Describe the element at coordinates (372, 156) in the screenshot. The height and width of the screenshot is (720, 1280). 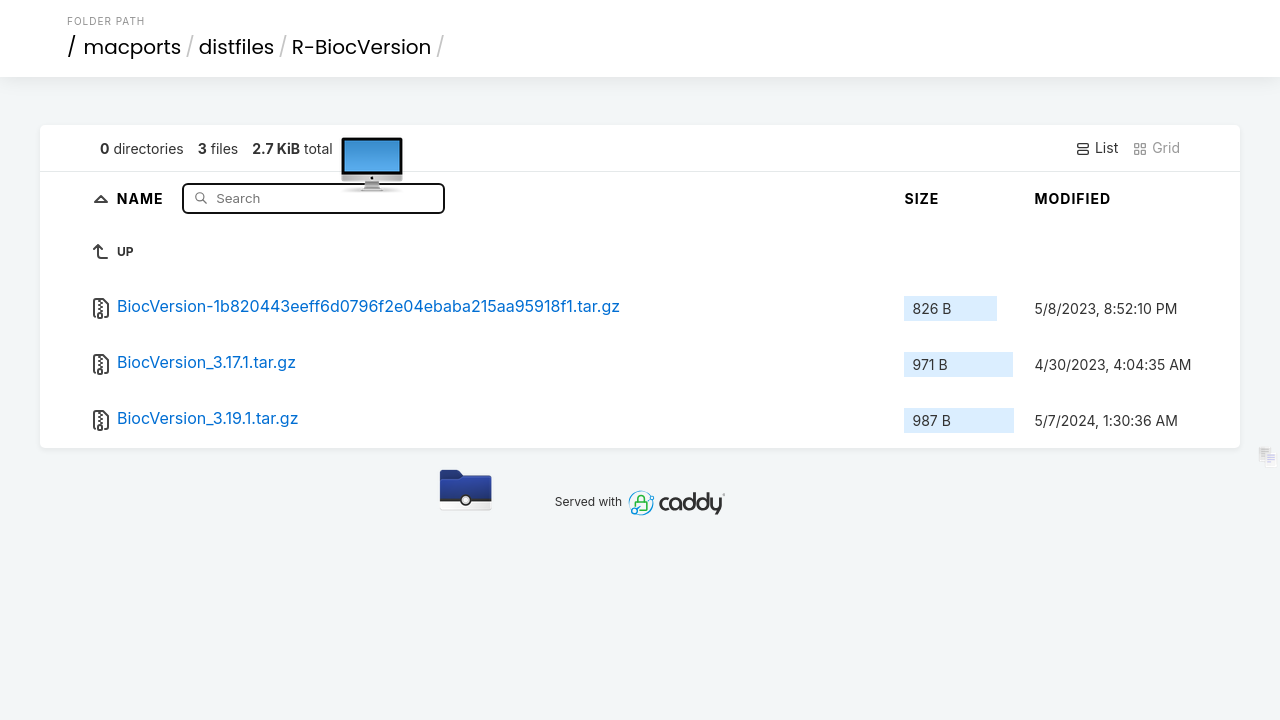
I see `represents this mac in system preferences or network settings` at that location.